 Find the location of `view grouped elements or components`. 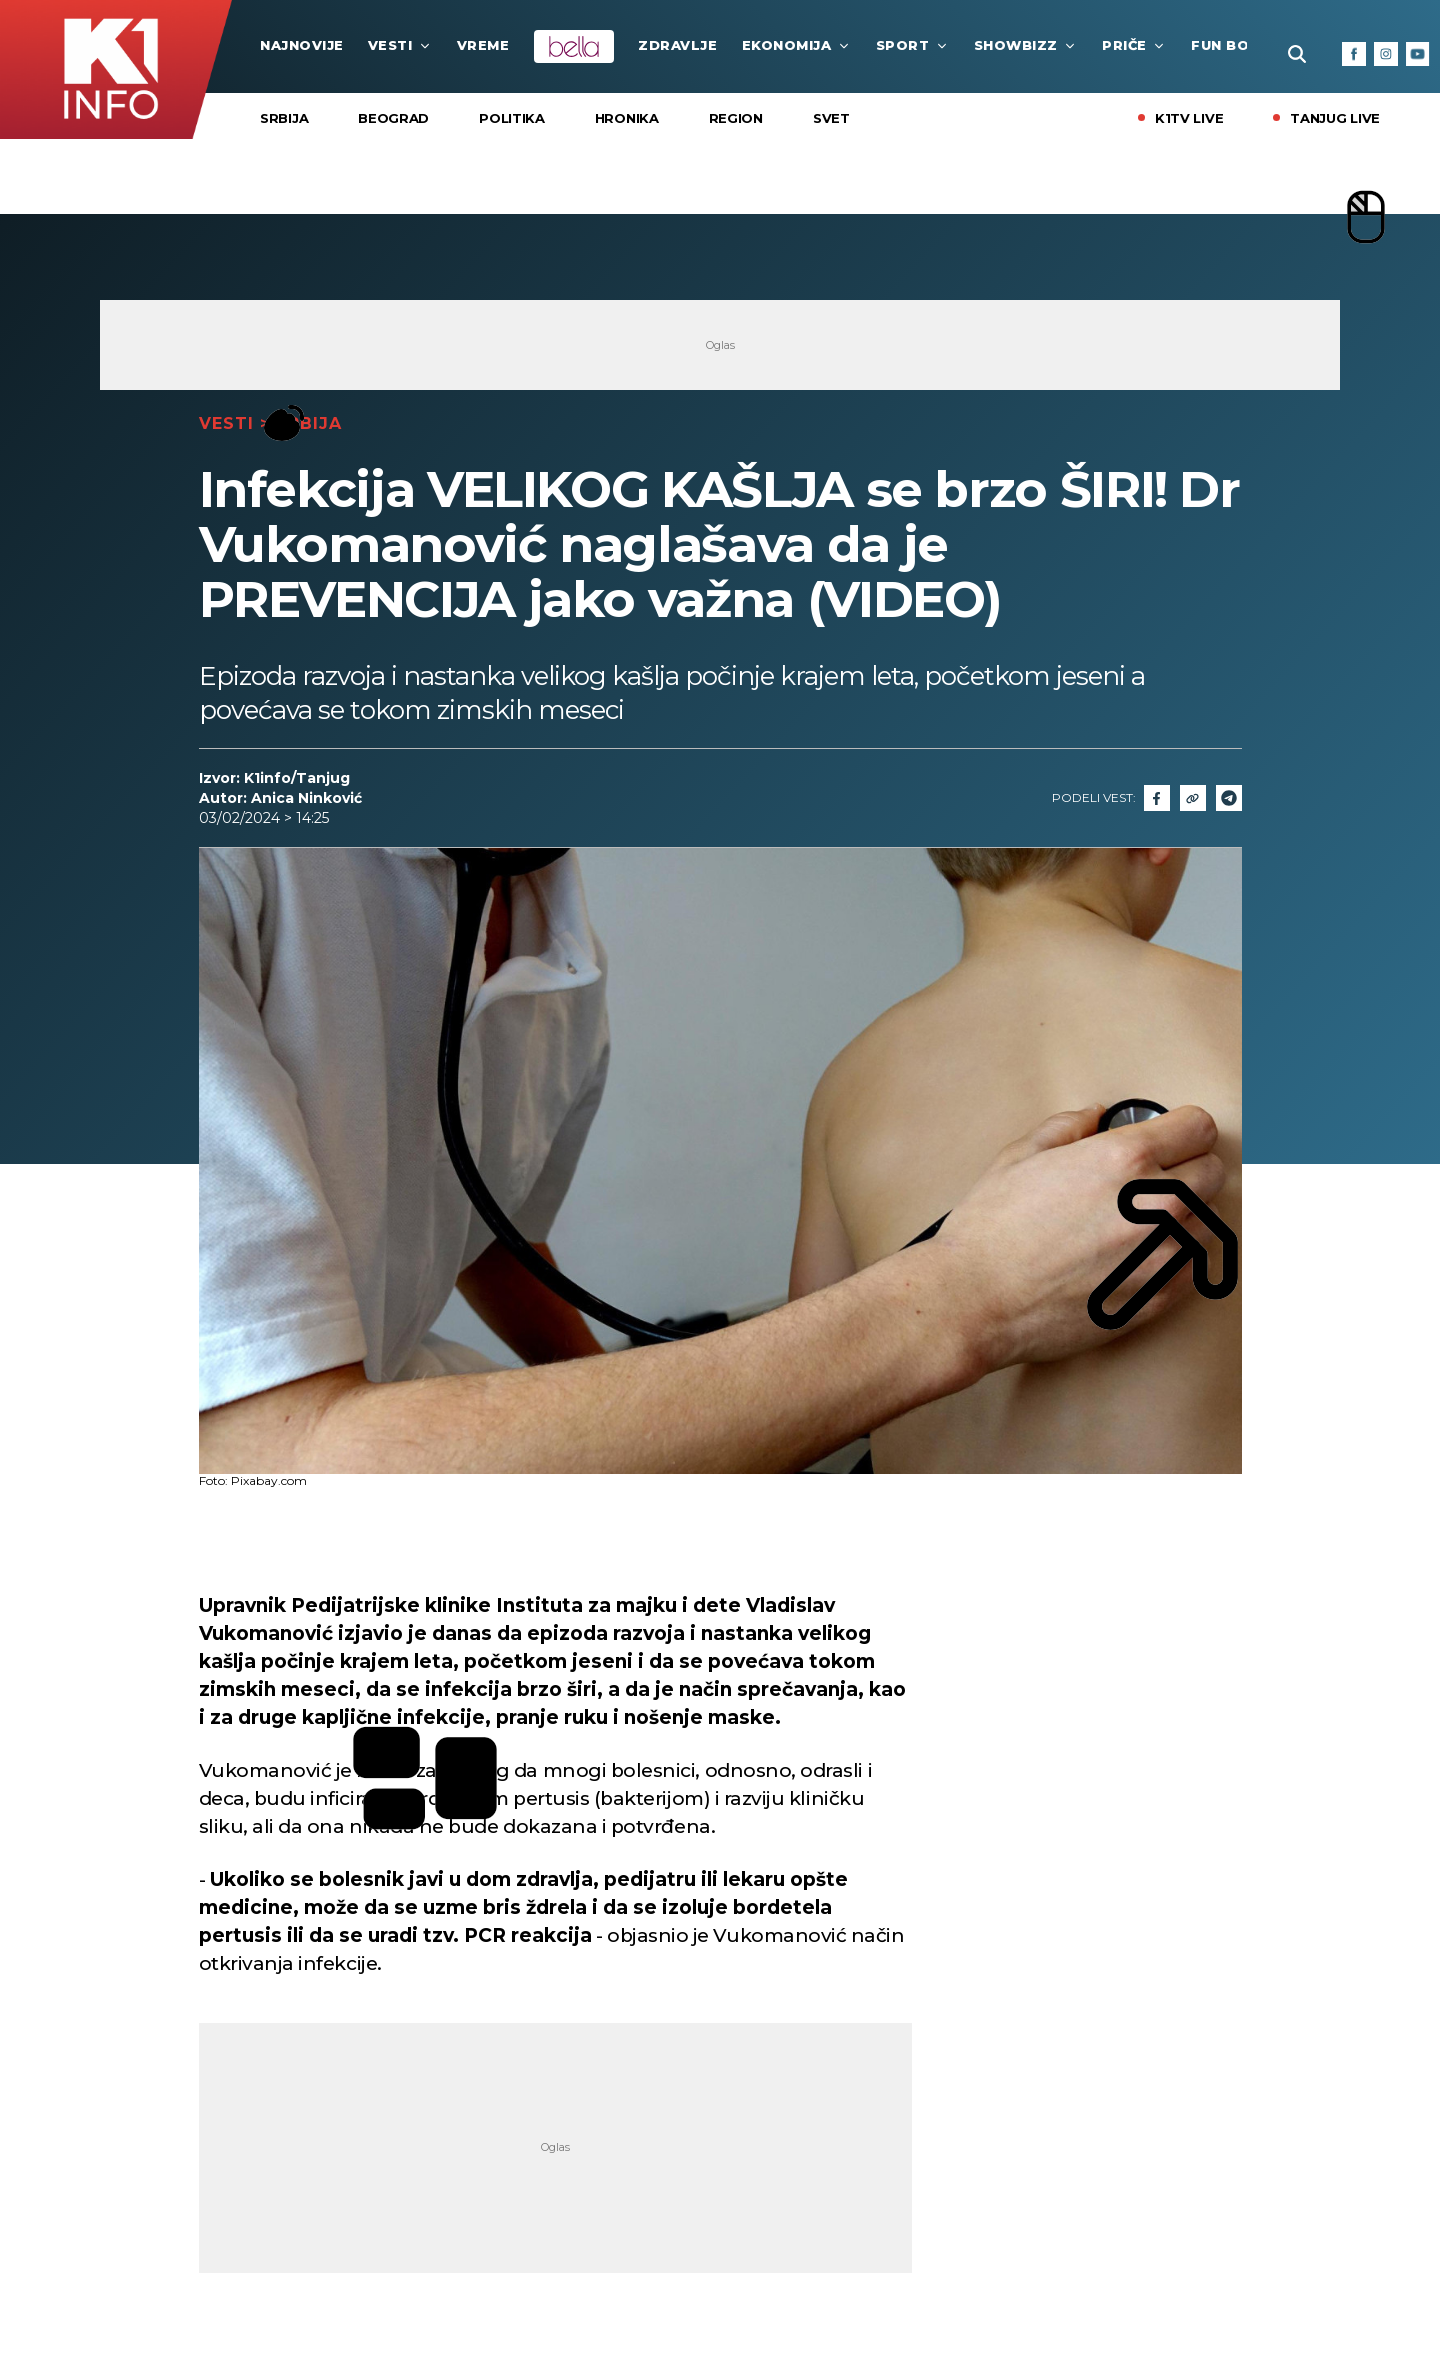

view grouped elements or components is located at coordinates (425, 1773).